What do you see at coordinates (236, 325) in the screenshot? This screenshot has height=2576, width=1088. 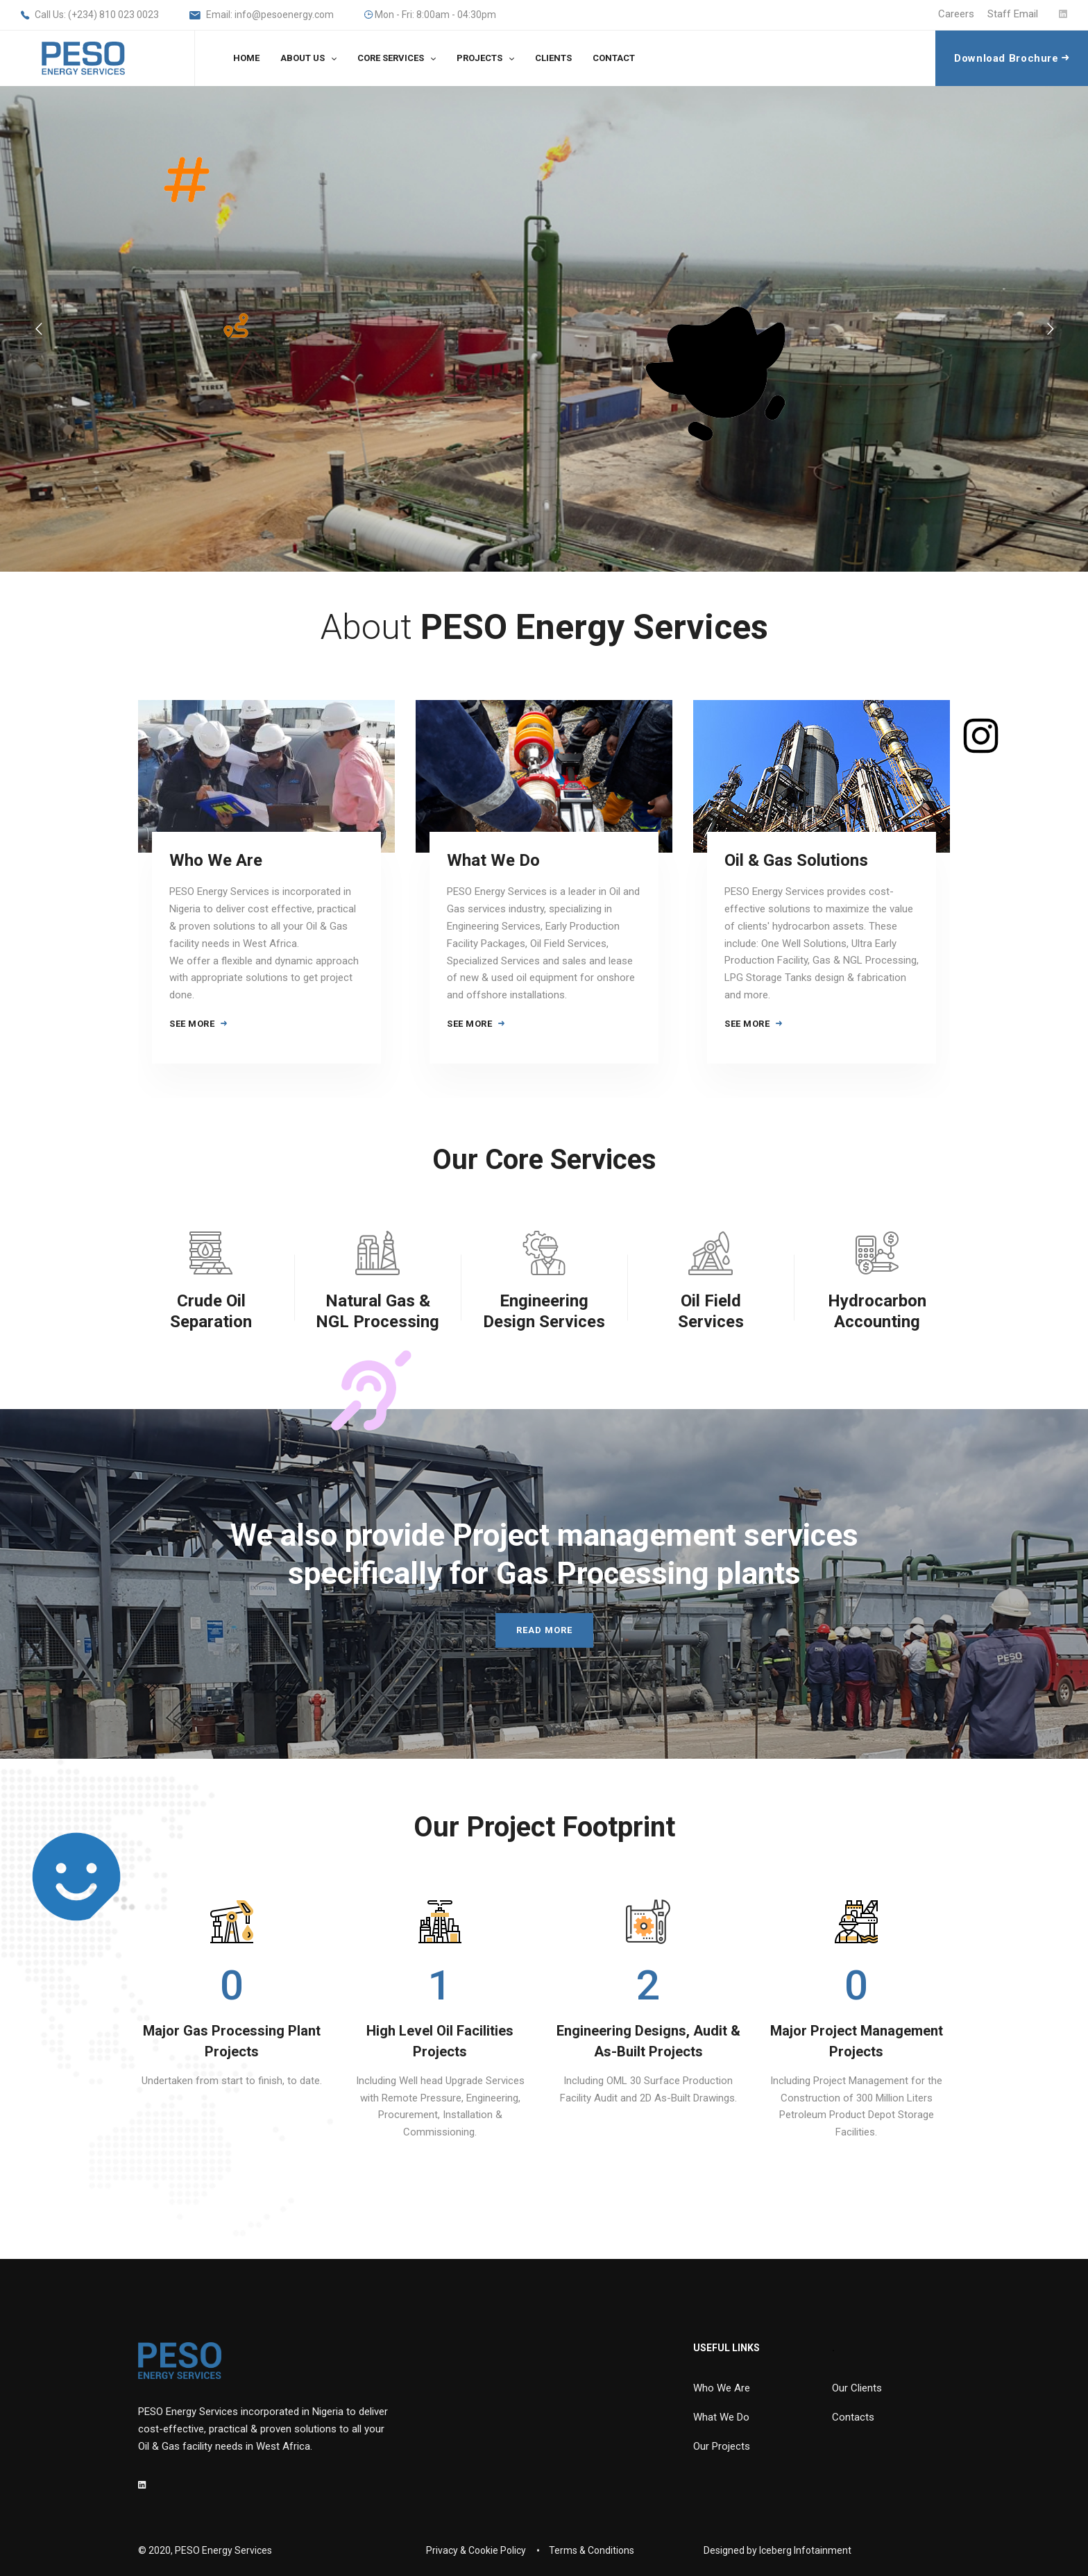 I see `view route between two locations` at bounding box center [236, 325].